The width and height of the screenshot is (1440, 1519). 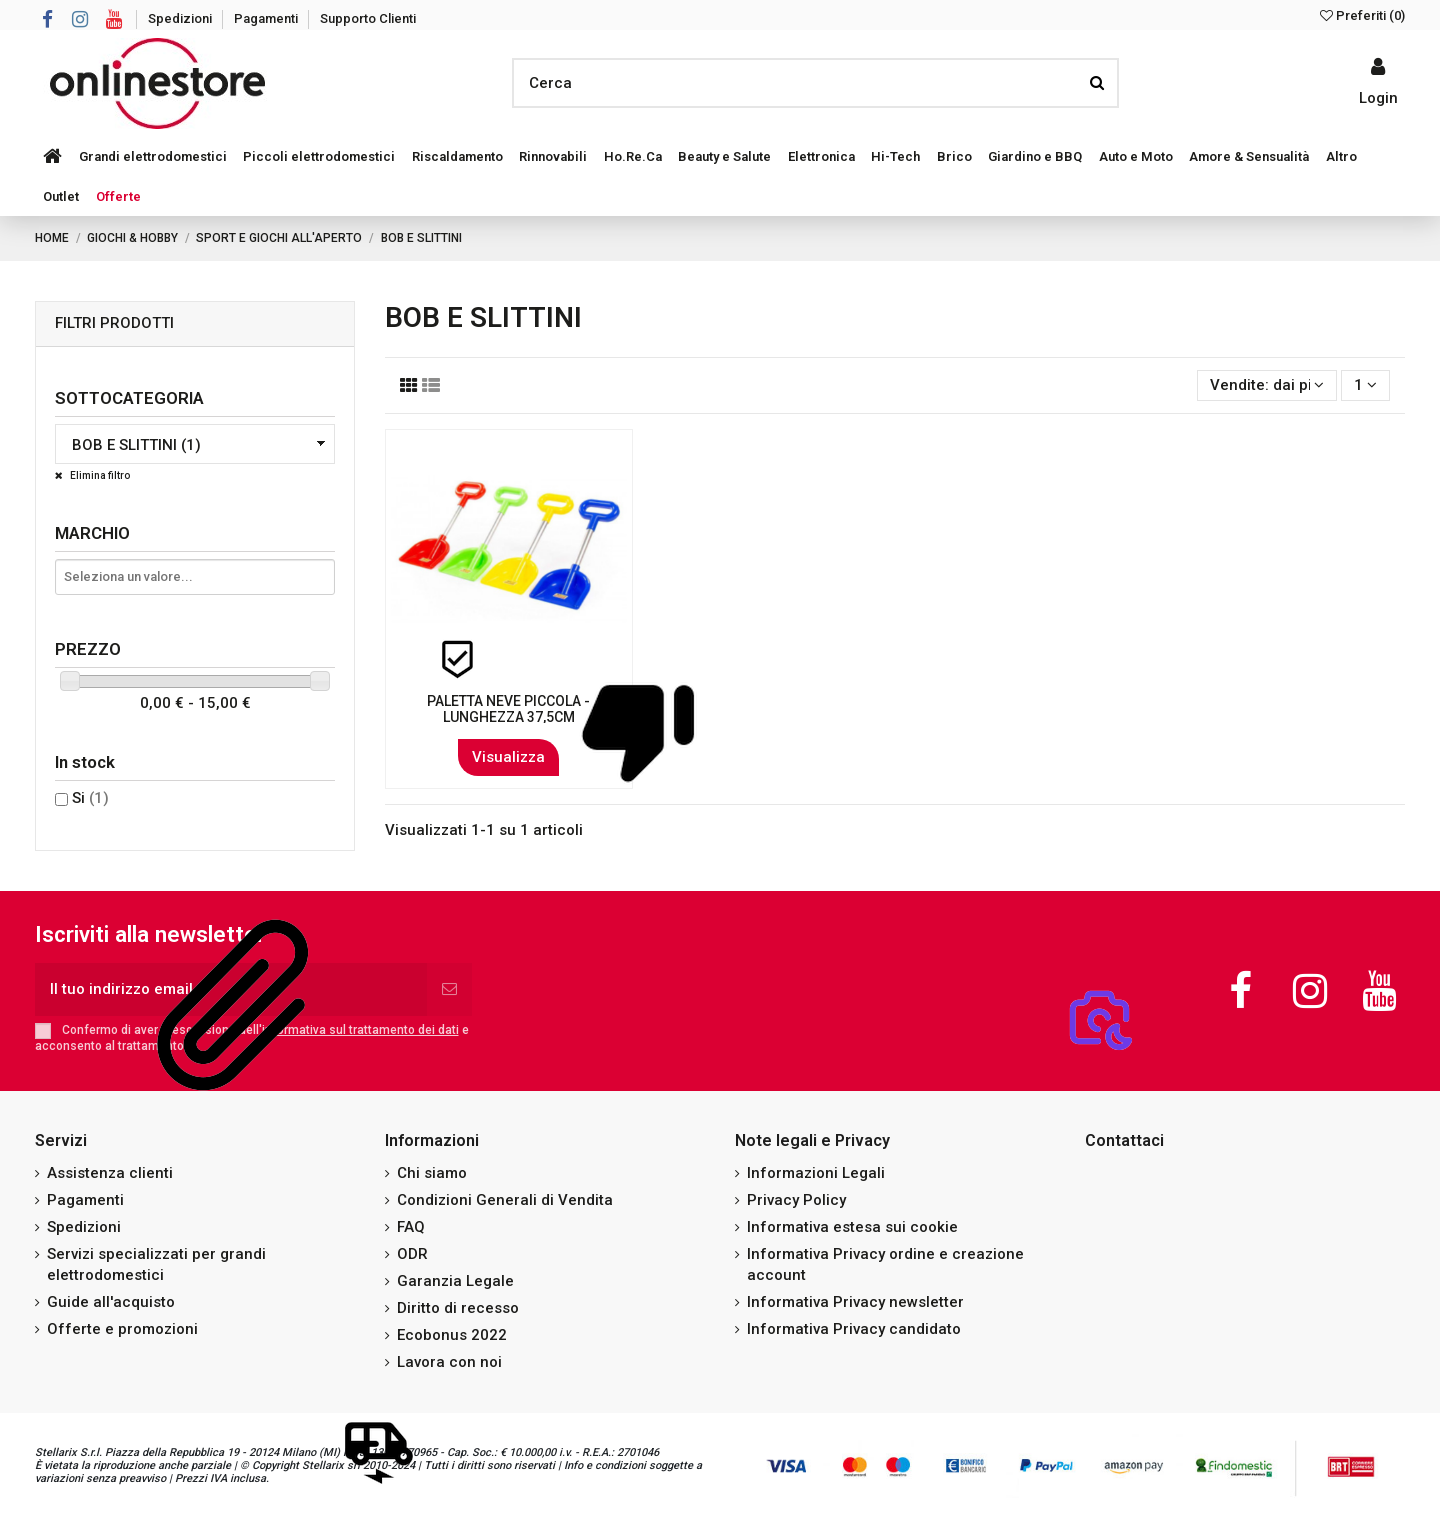 I want to click on dislike or downvote content, so click(x=639, y=730).